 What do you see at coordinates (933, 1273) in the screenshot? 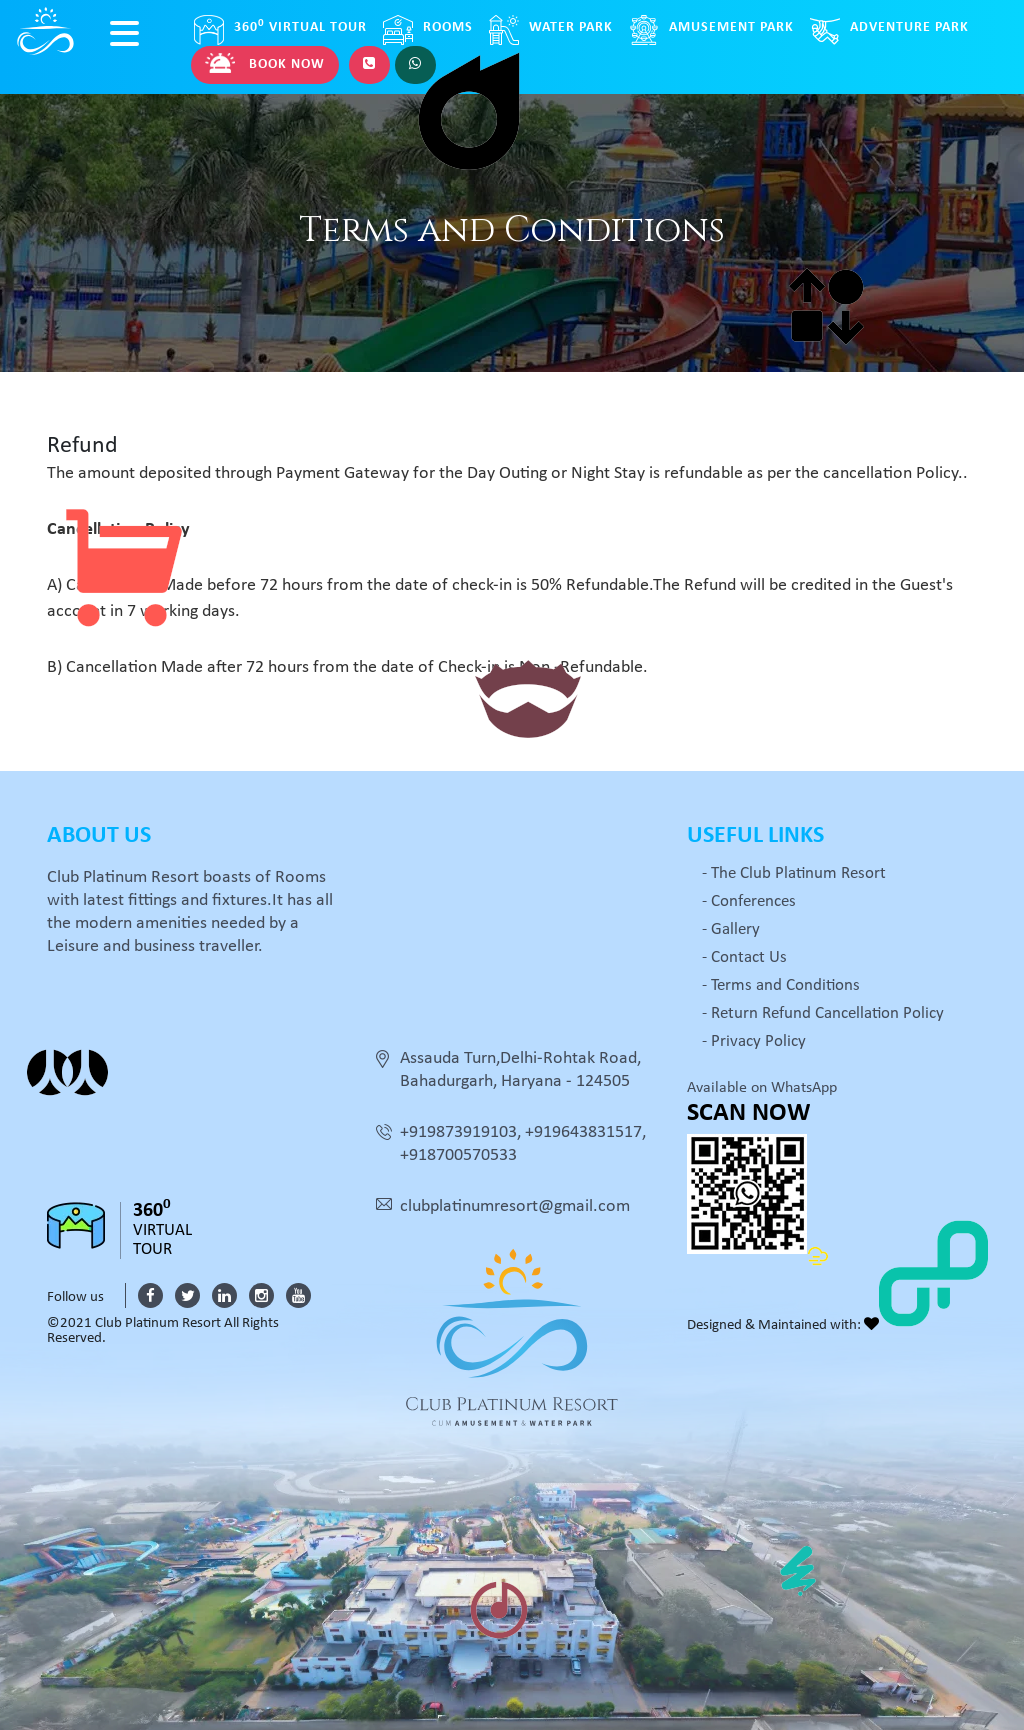
I see `open the OpenProject app` at bounding box center [933, 1273].